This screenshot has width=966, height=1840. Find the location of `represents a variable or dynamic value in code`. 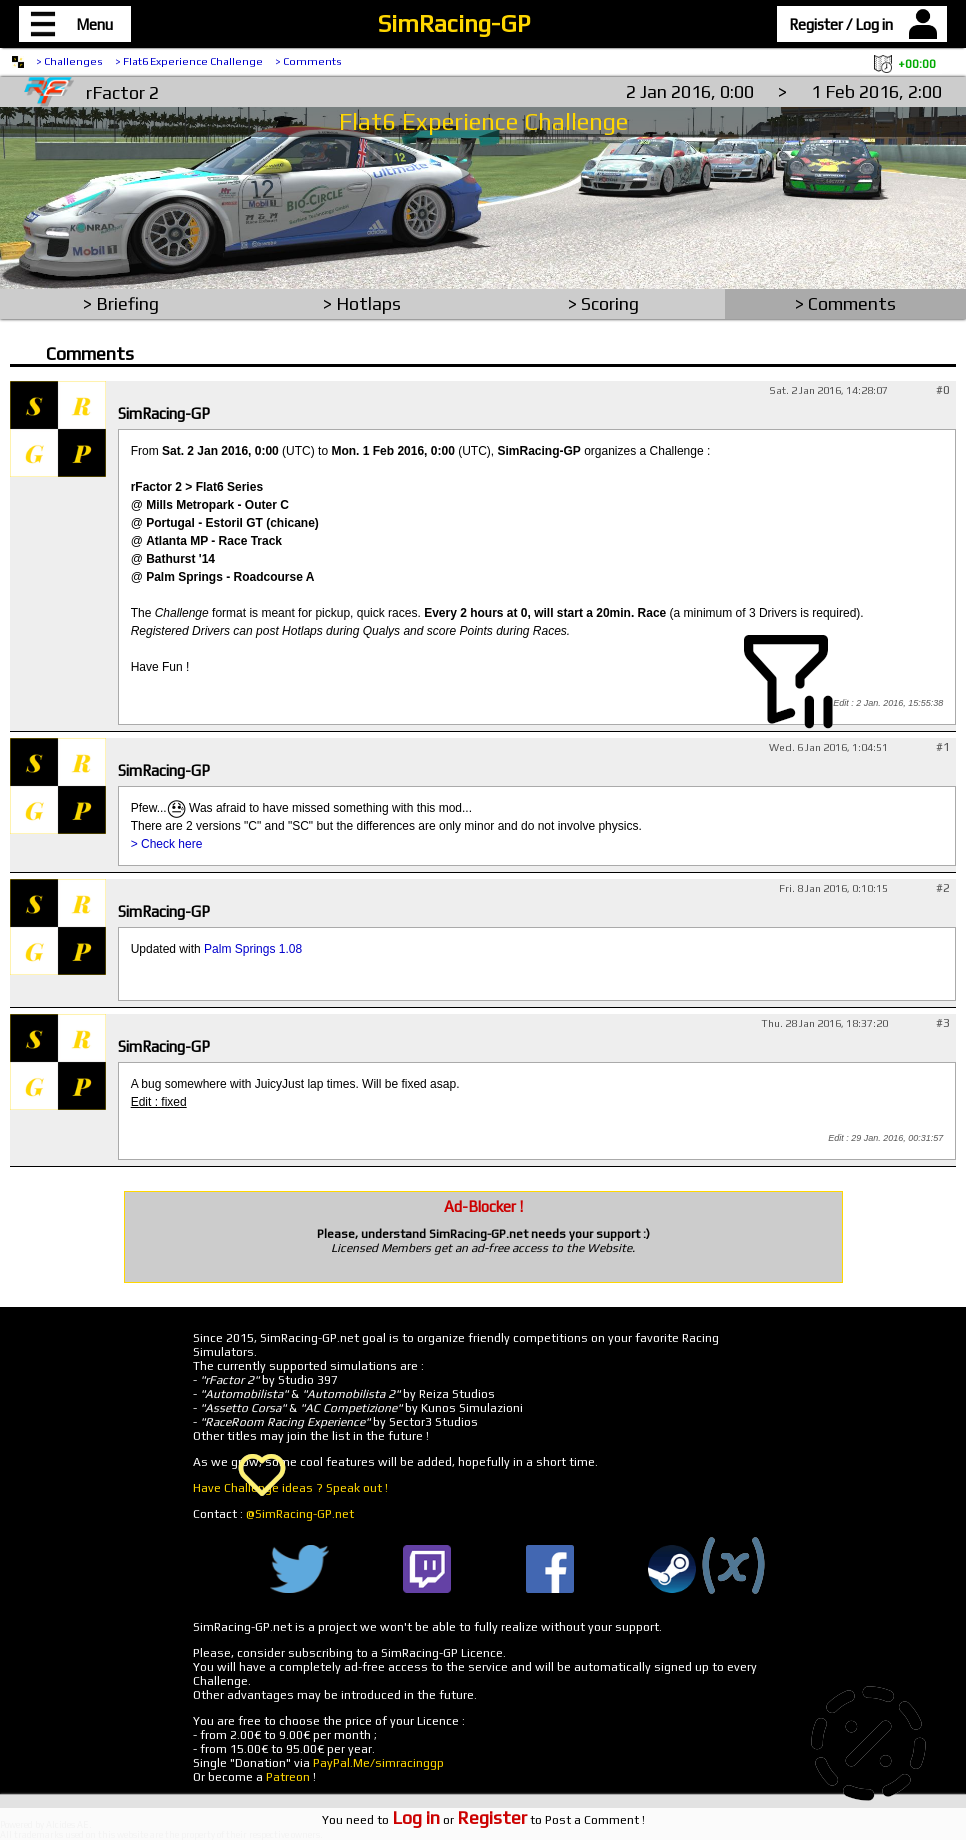

represents a variable or dynamic value in code is located at coordinates (733, 1565).